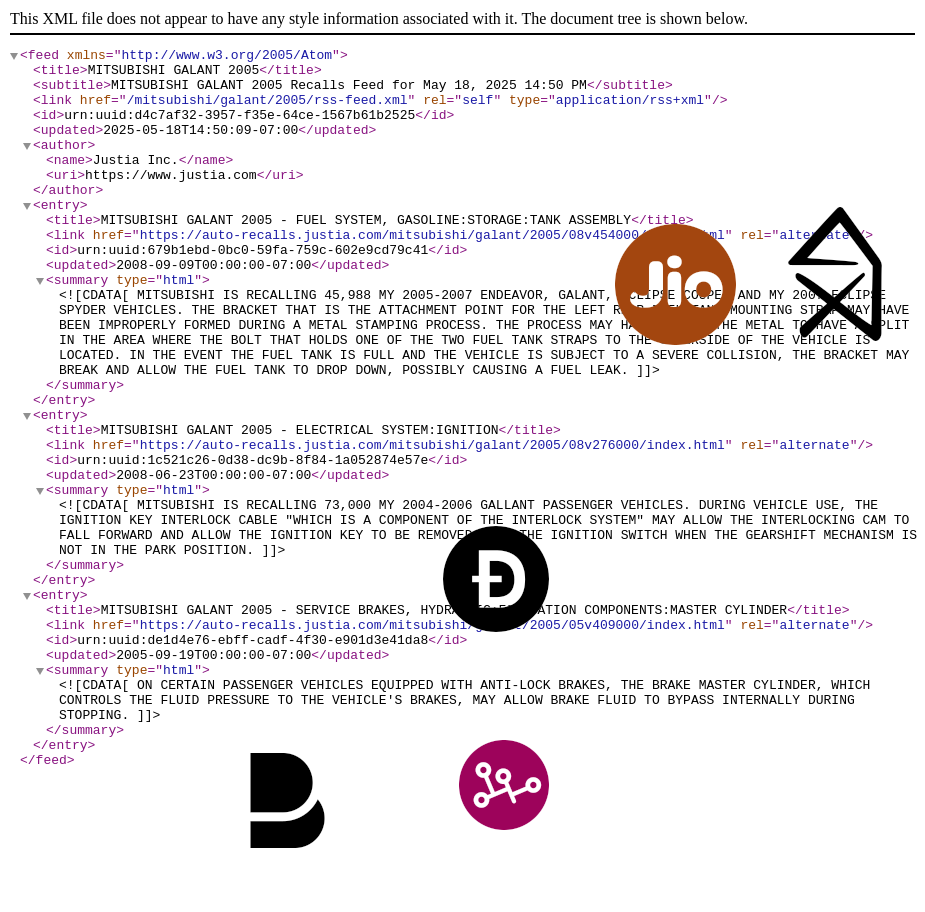 The width and height of the screenshot is (925, 912). I want to click on open the Homify app, so click(835, 274).